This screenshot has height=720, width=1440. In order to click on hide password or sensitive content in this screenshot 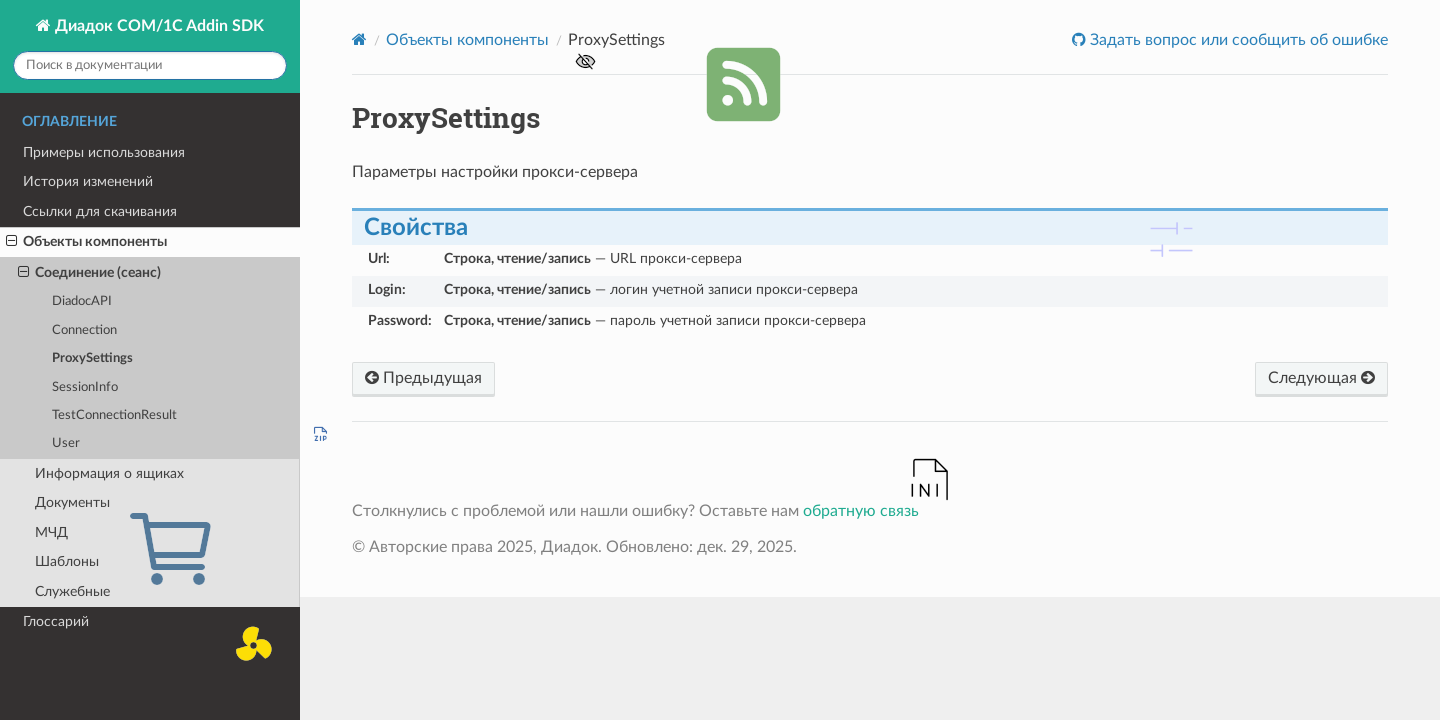, I will do `click(585, 61)`.